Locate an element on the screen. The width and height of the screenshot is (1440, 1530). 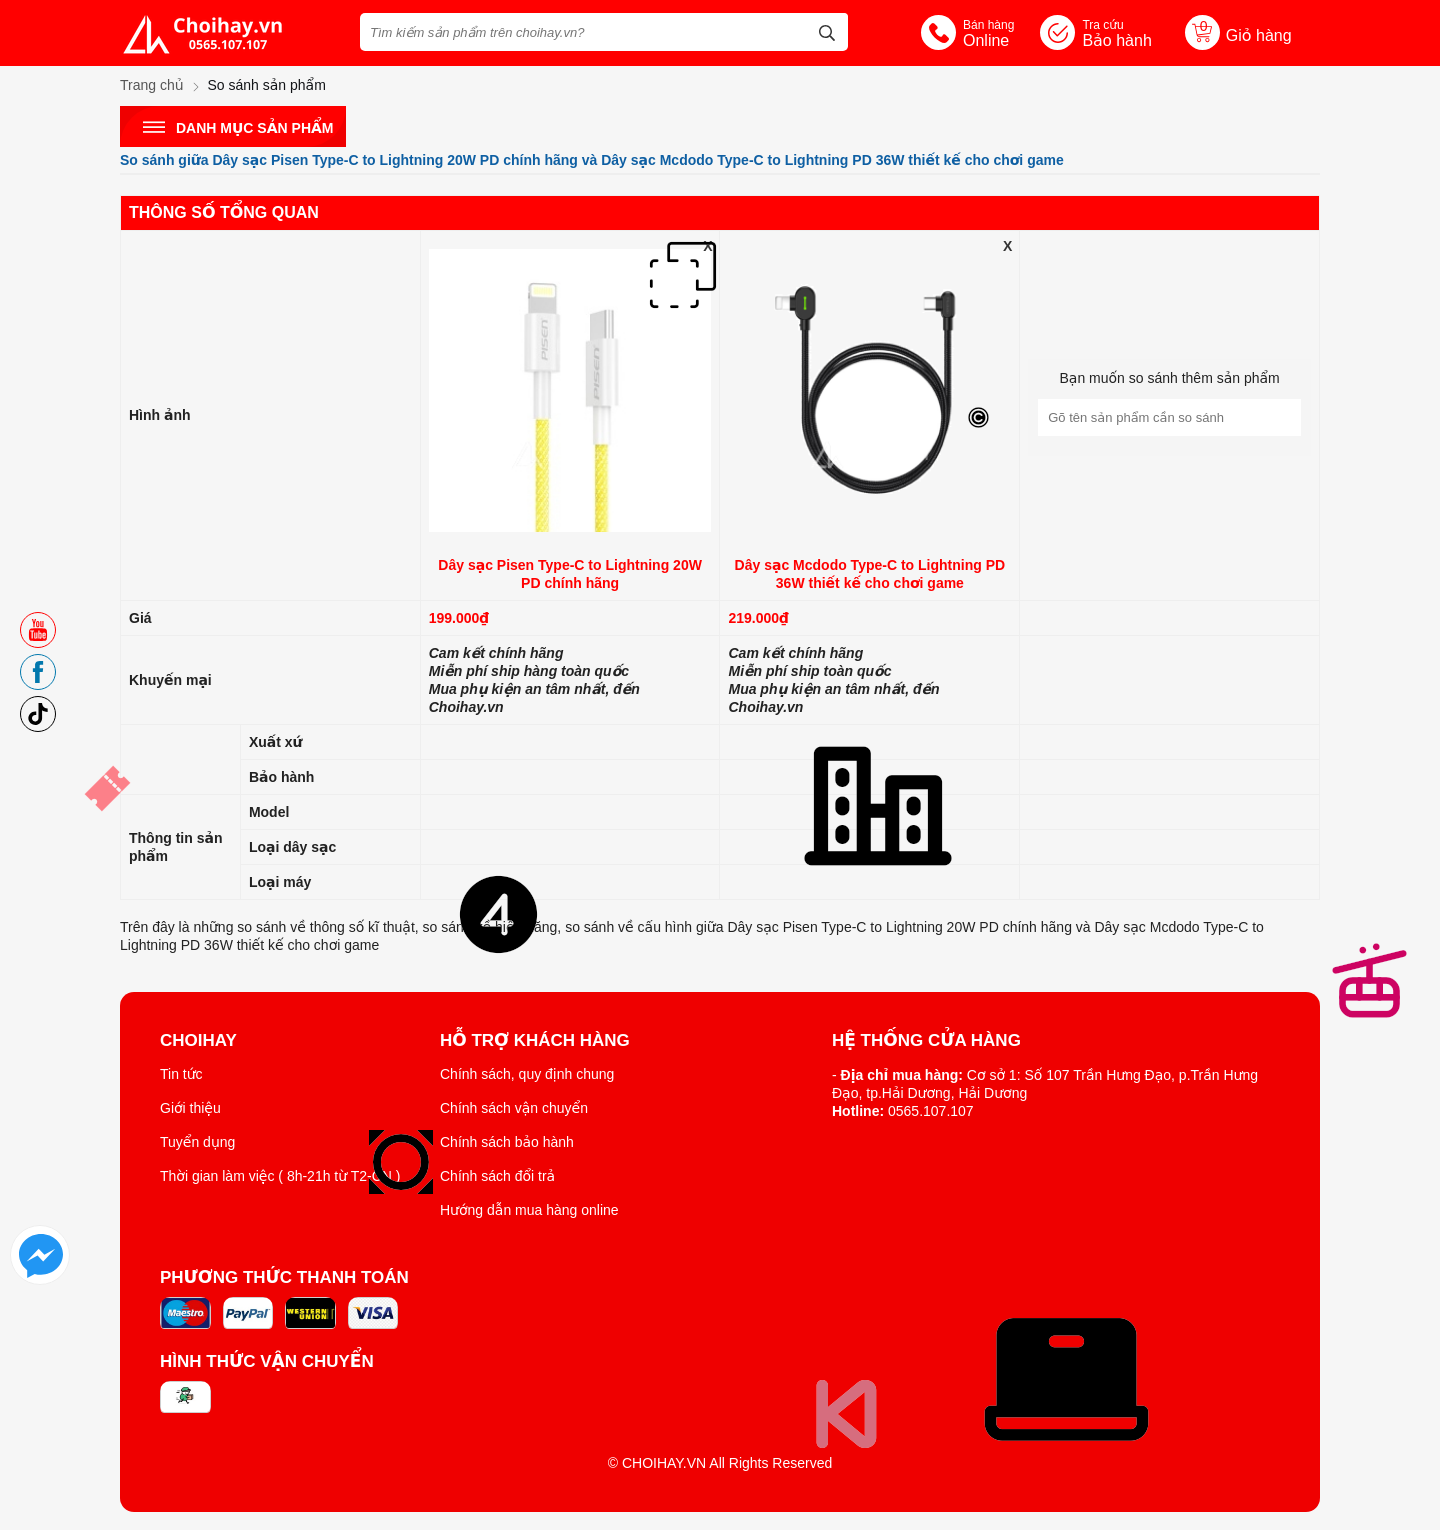
bring selection to front layer is located at coordinates (683, 275).